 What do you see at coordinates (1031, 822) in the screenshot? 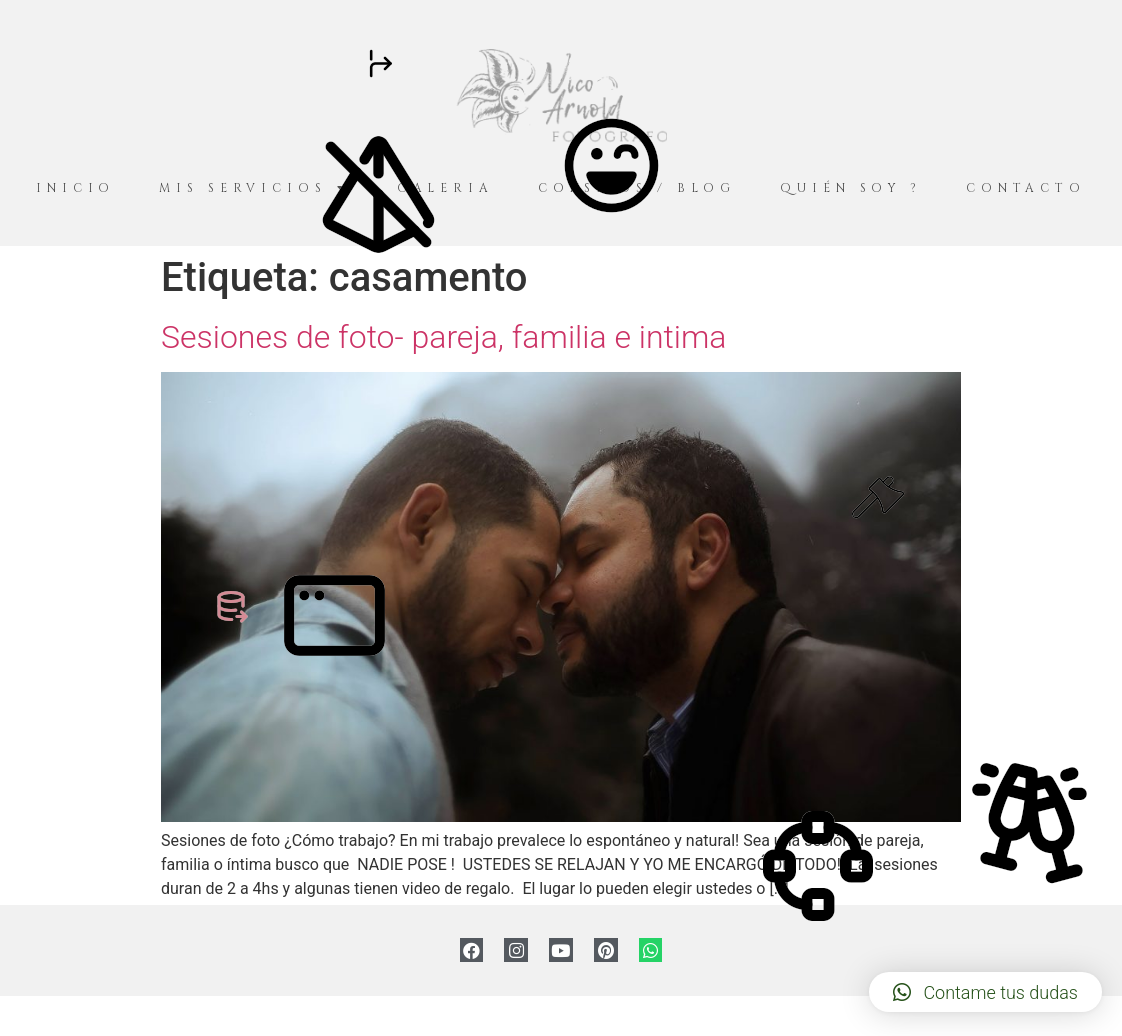
I see `celebrate a milestone or achievement` at bounding box center [1031, 822].